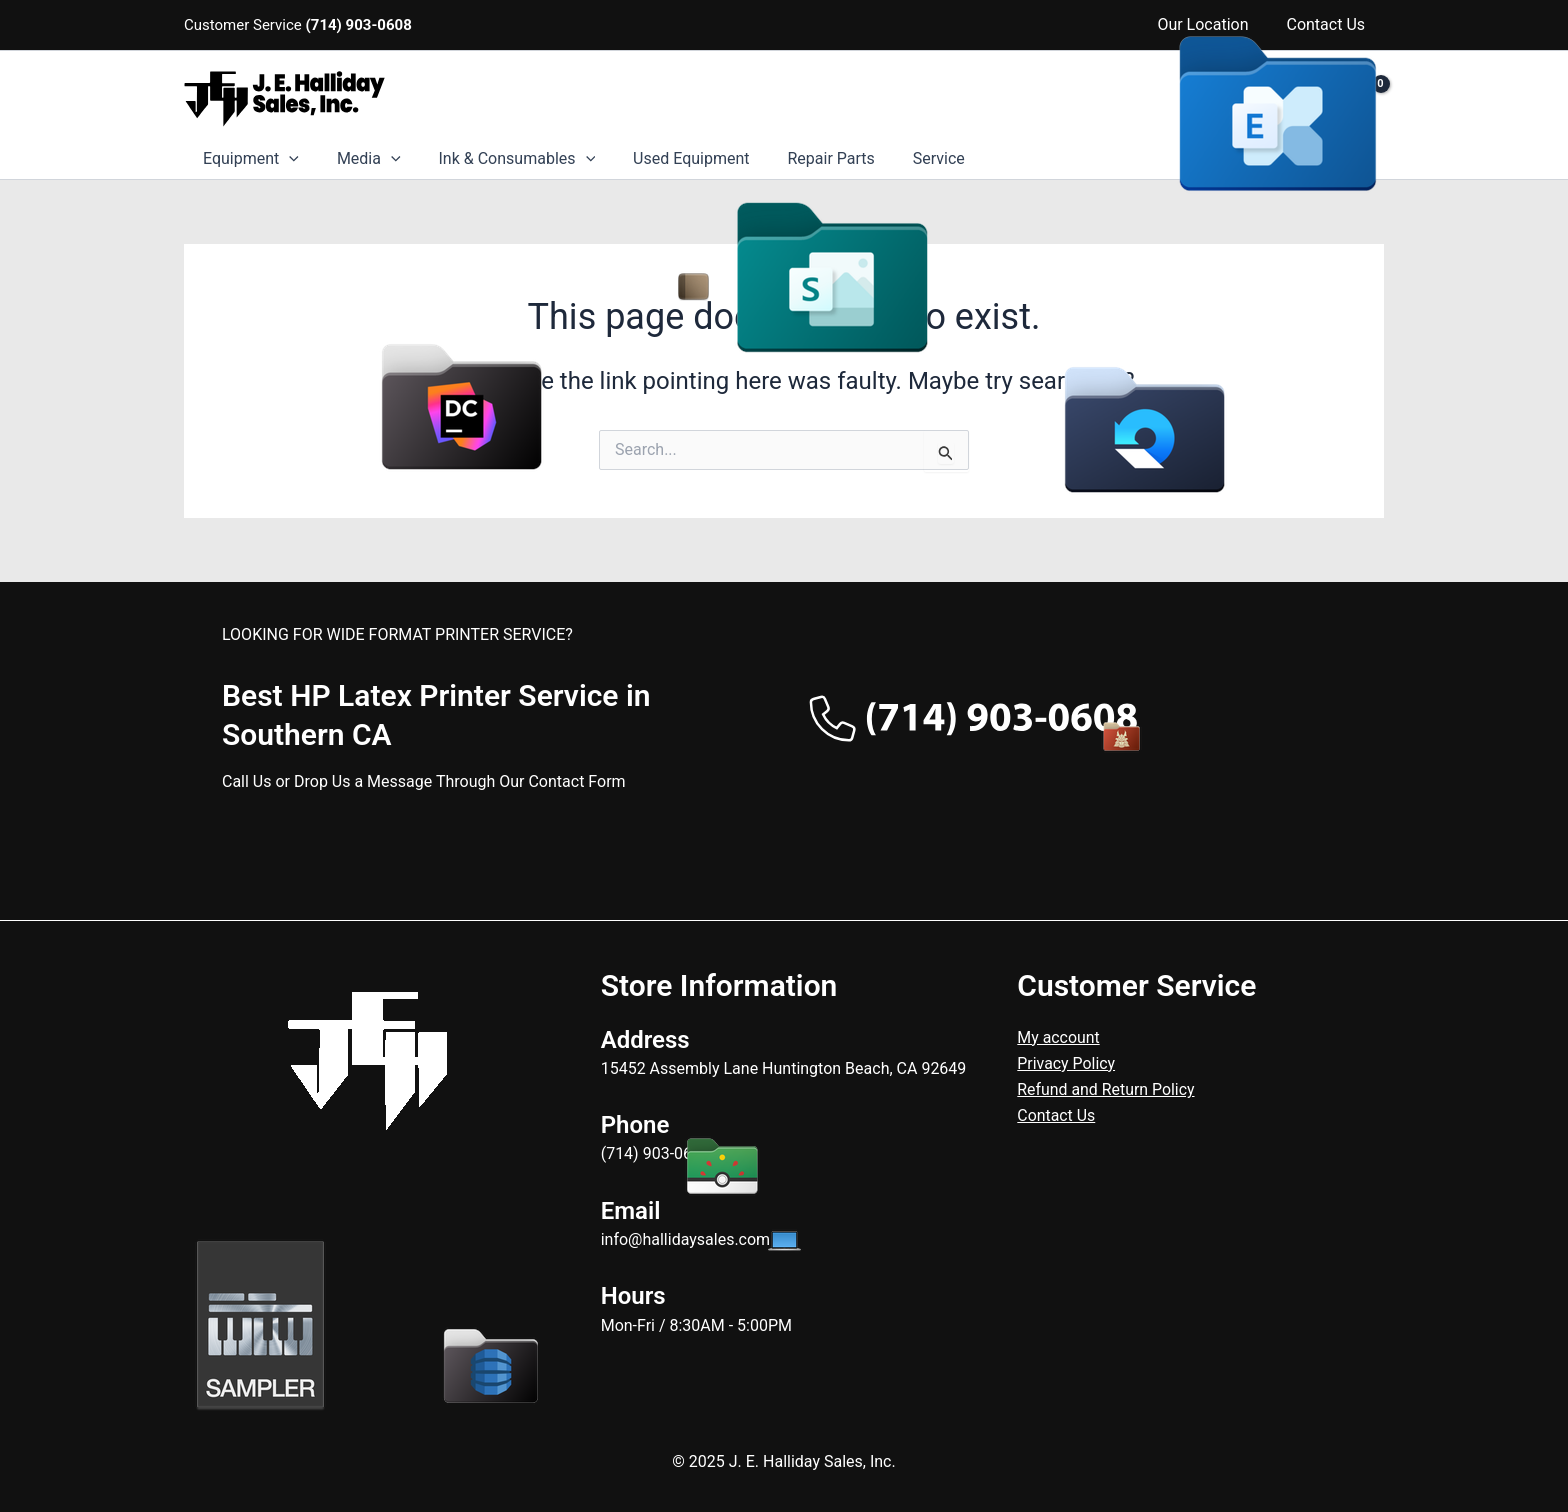 The image size is (1568, 1512). What do you see at coordinates (490, 1368) in the screenshot?
I see `open dynamodb database files folder` at bounding box center [490, 1368].